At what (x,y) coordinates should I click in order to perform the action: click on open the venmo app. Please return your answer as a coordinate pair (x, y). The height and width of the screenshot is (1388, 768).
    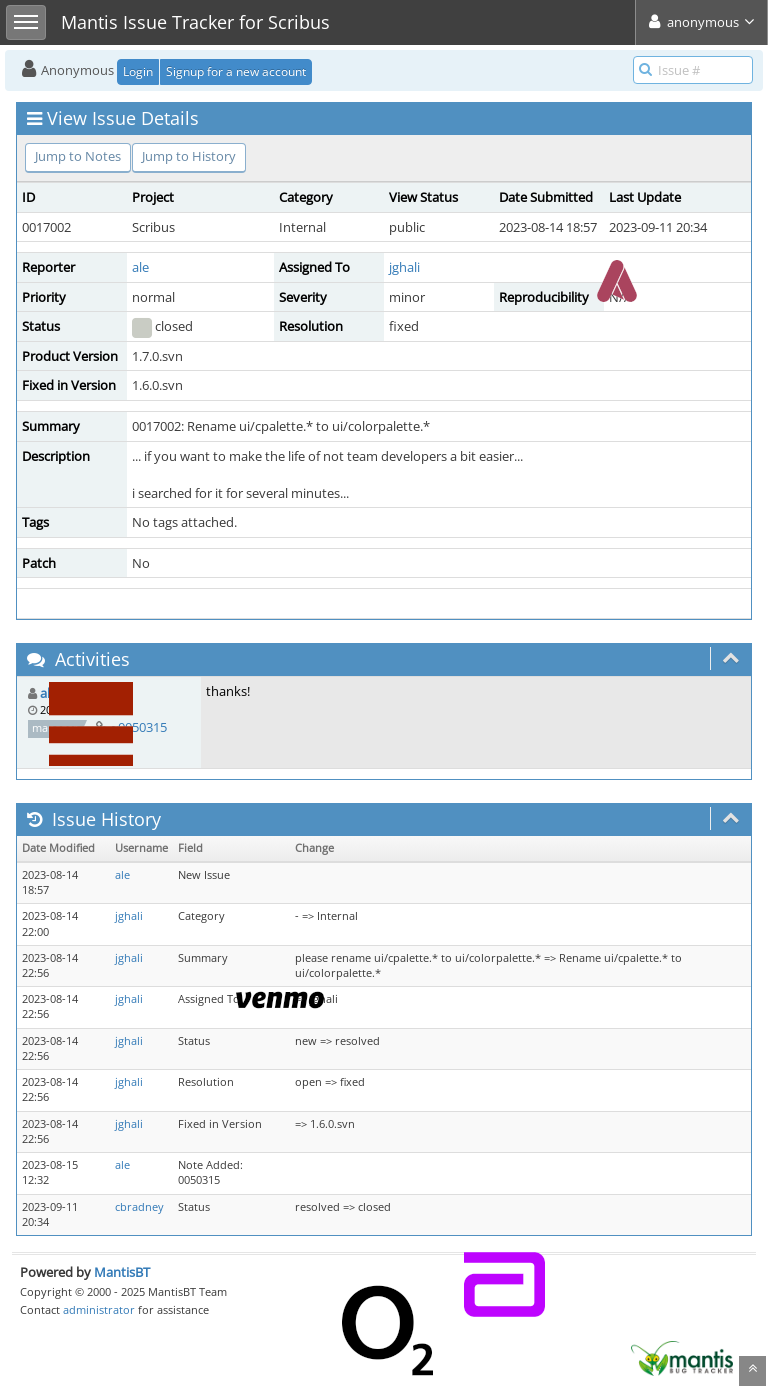
    Looking at the image, I should click on (280, 1000).